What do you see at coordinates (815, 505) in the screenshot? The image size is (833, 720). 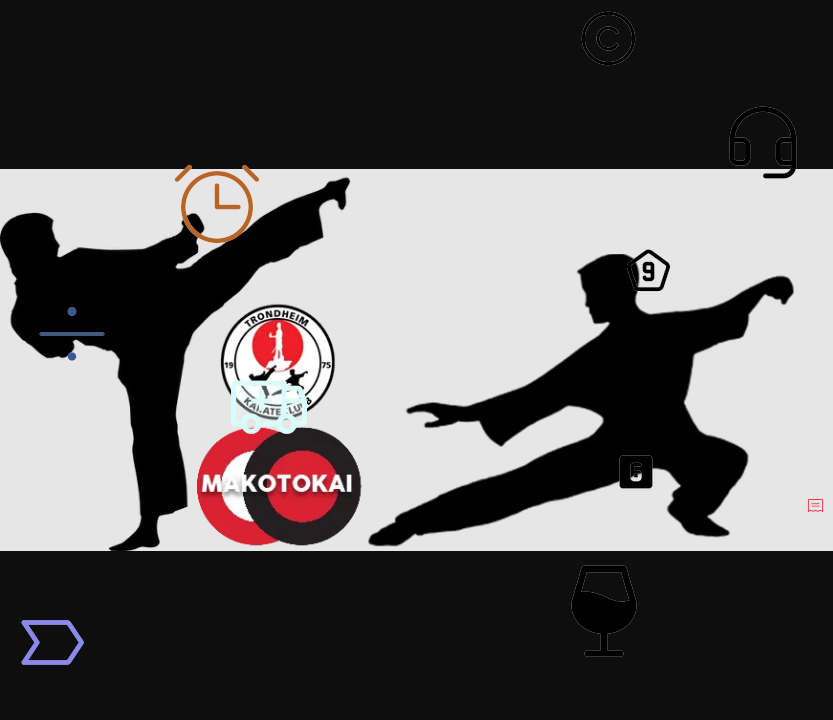 I see `view purchase receipt or transaction history` at bounding box center [815, 505].